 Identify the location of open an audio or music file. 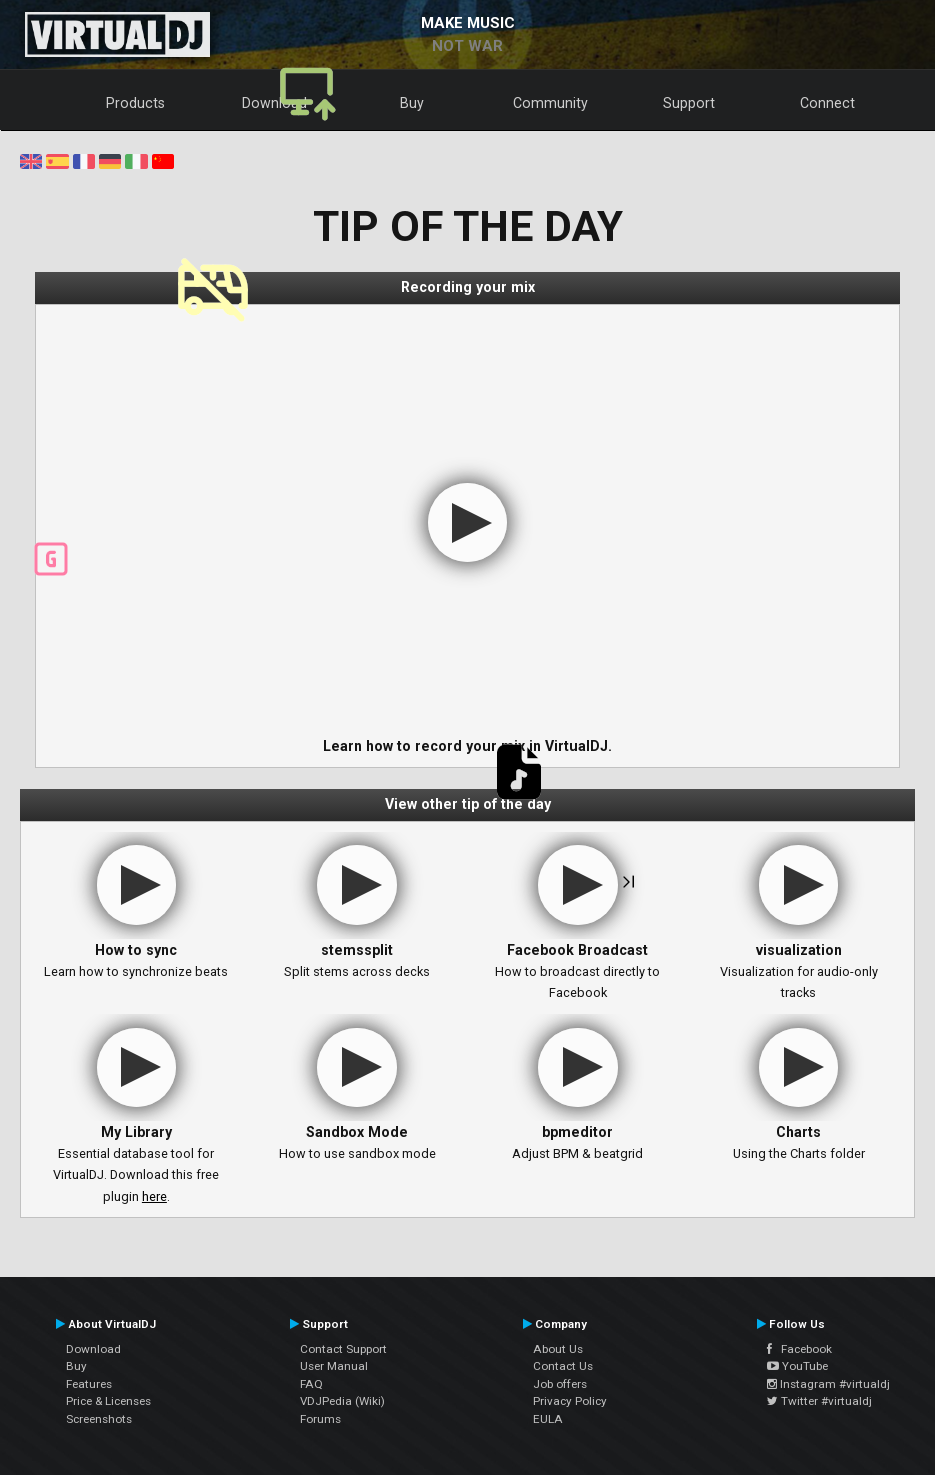
(519, 772).